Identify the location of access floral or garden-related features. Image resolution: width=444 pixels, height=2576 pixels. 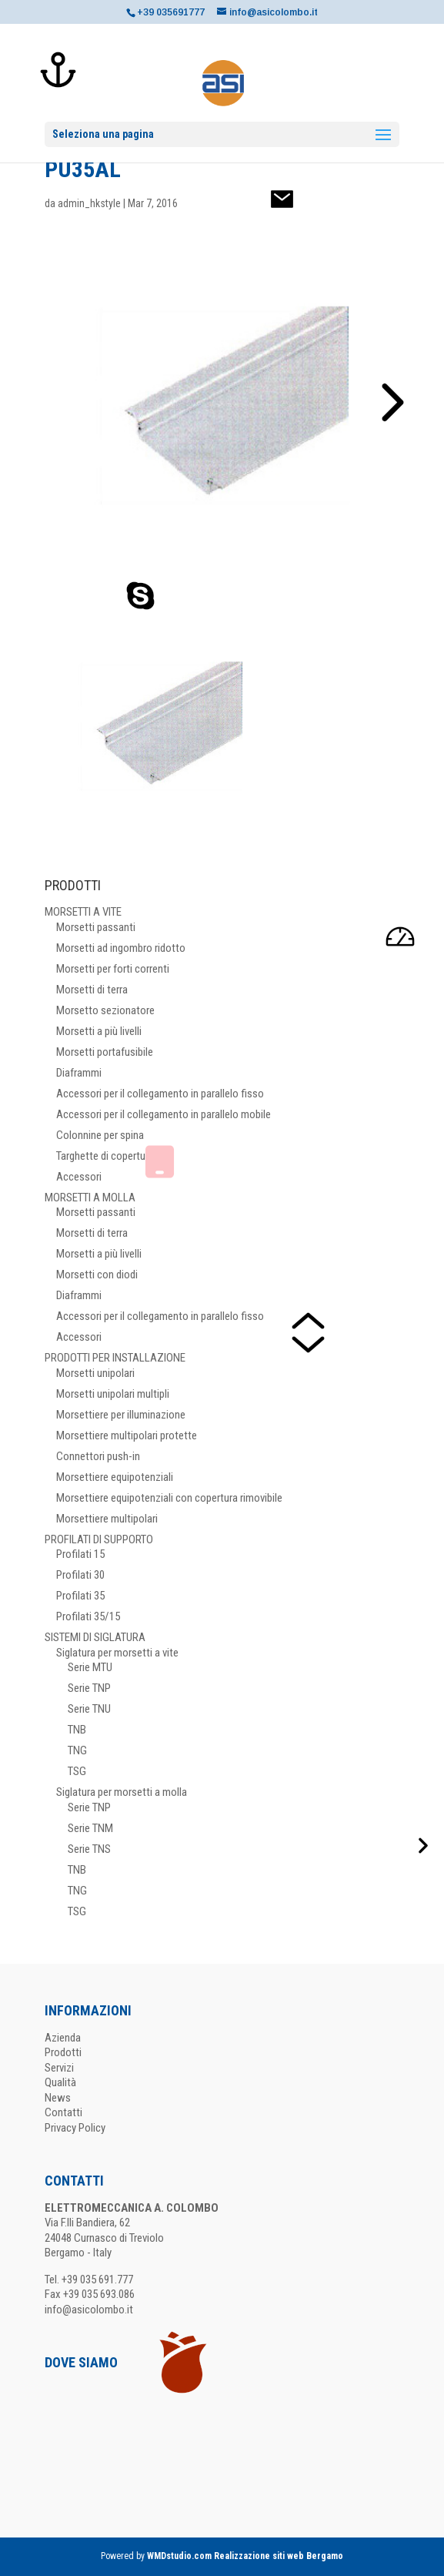
(182, 2362).